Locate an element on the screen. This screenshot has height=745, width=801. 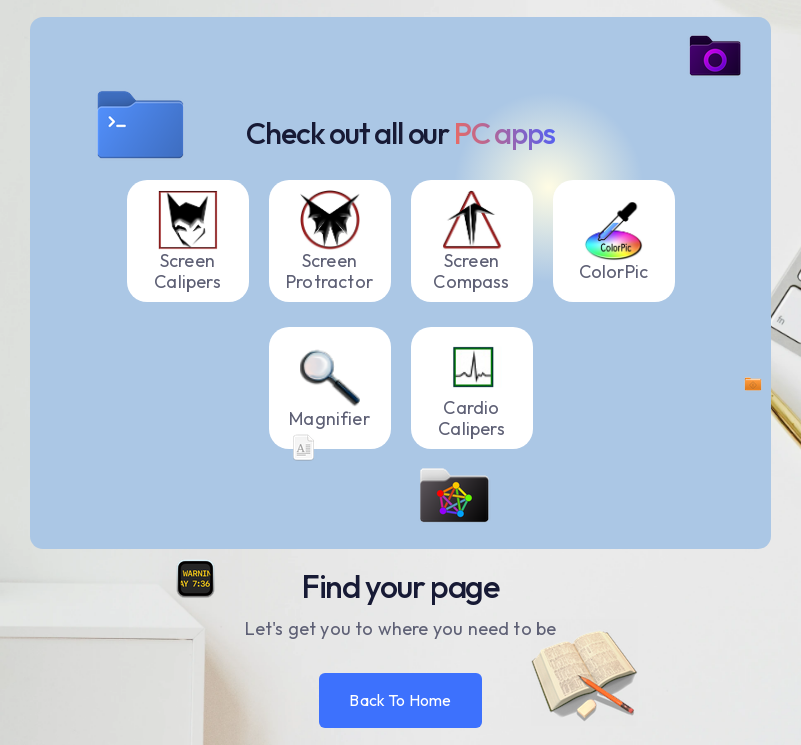
open public or shared folder is located at coordinates (753, 384).